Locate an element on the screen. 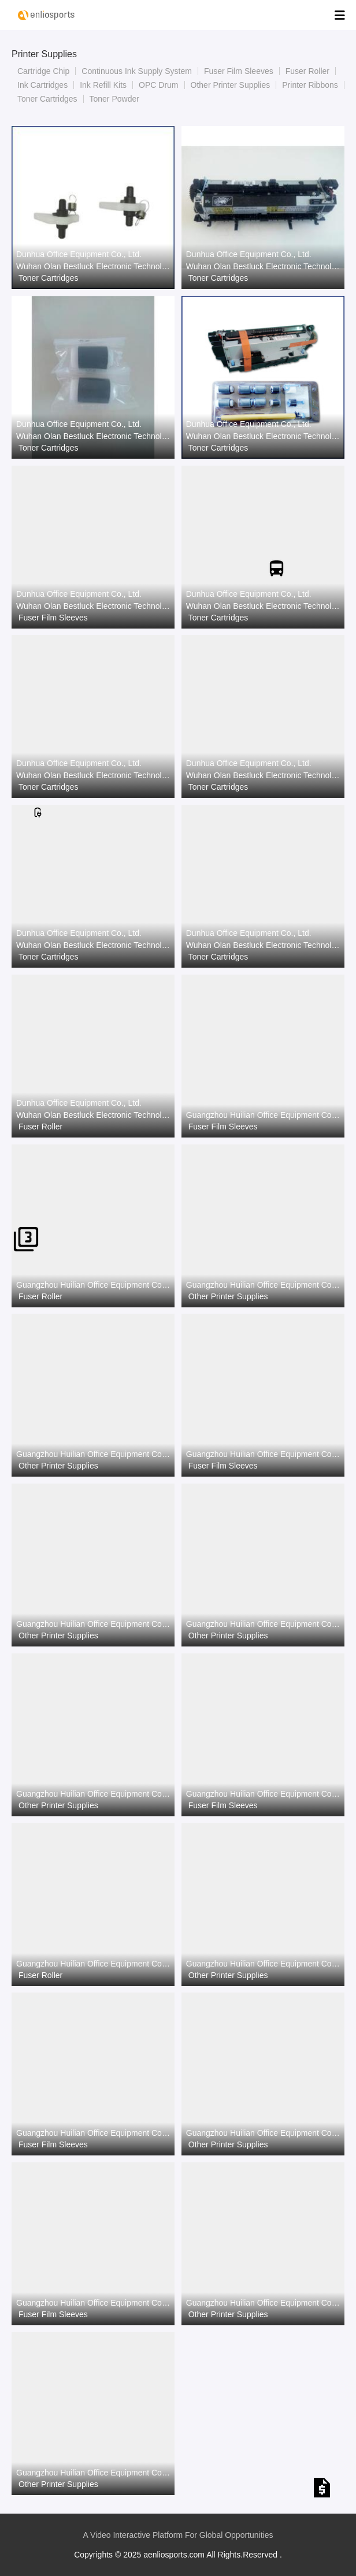 The image size is (356, 2576). view the third item in a layered stack is located at coordinates (26, 1239).